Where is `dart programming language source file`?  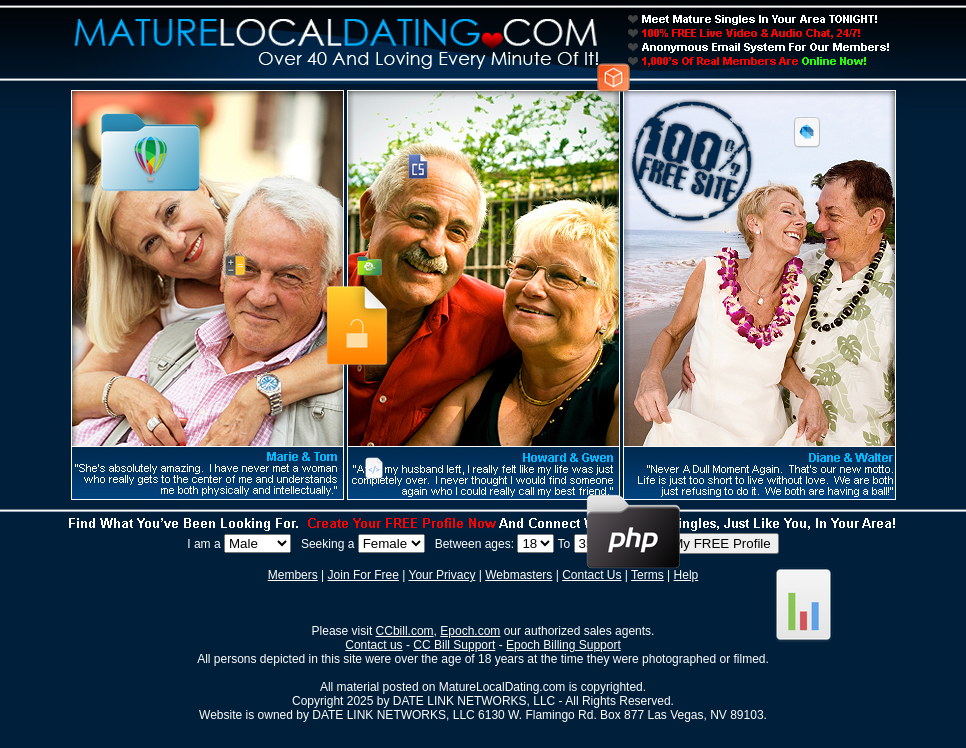
dart programming language source file is located at coordinates (807, 132).